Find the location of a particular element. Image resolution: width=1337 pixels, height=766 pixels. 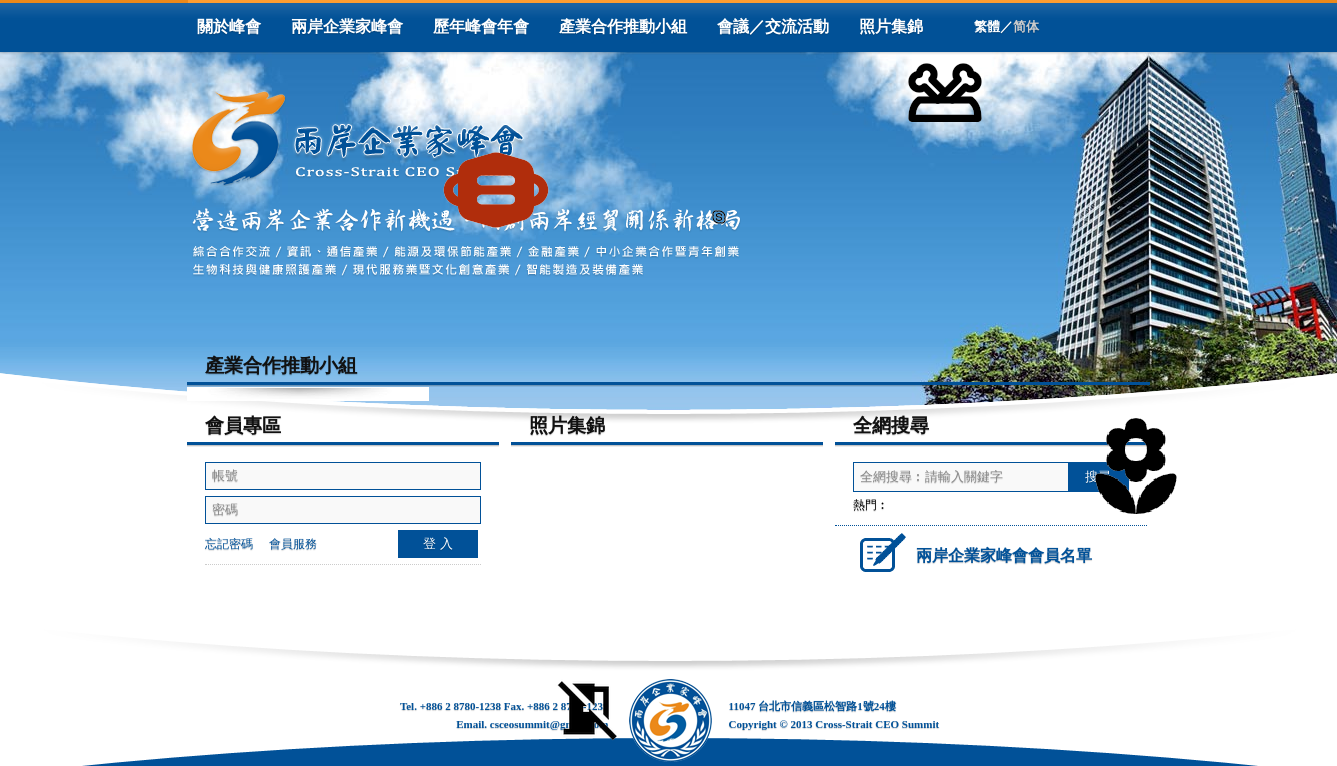

find nearby florists or flower shops is located at coordinates (1136, 468).